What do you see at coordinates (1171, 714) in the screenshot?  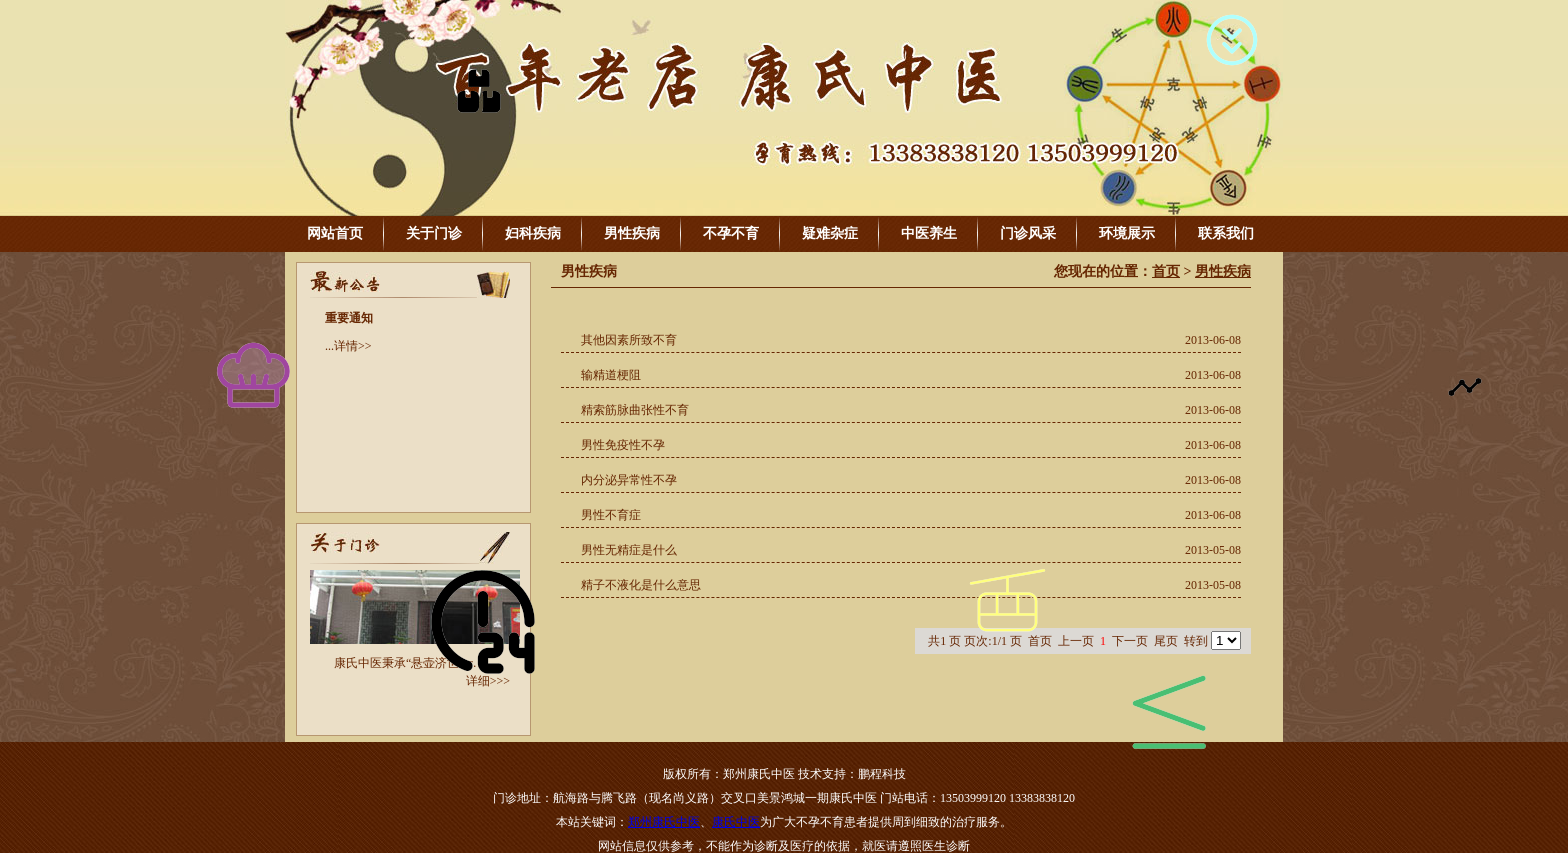 I see `less than or equal to comparison operator` at bounding box center [1171, 714].